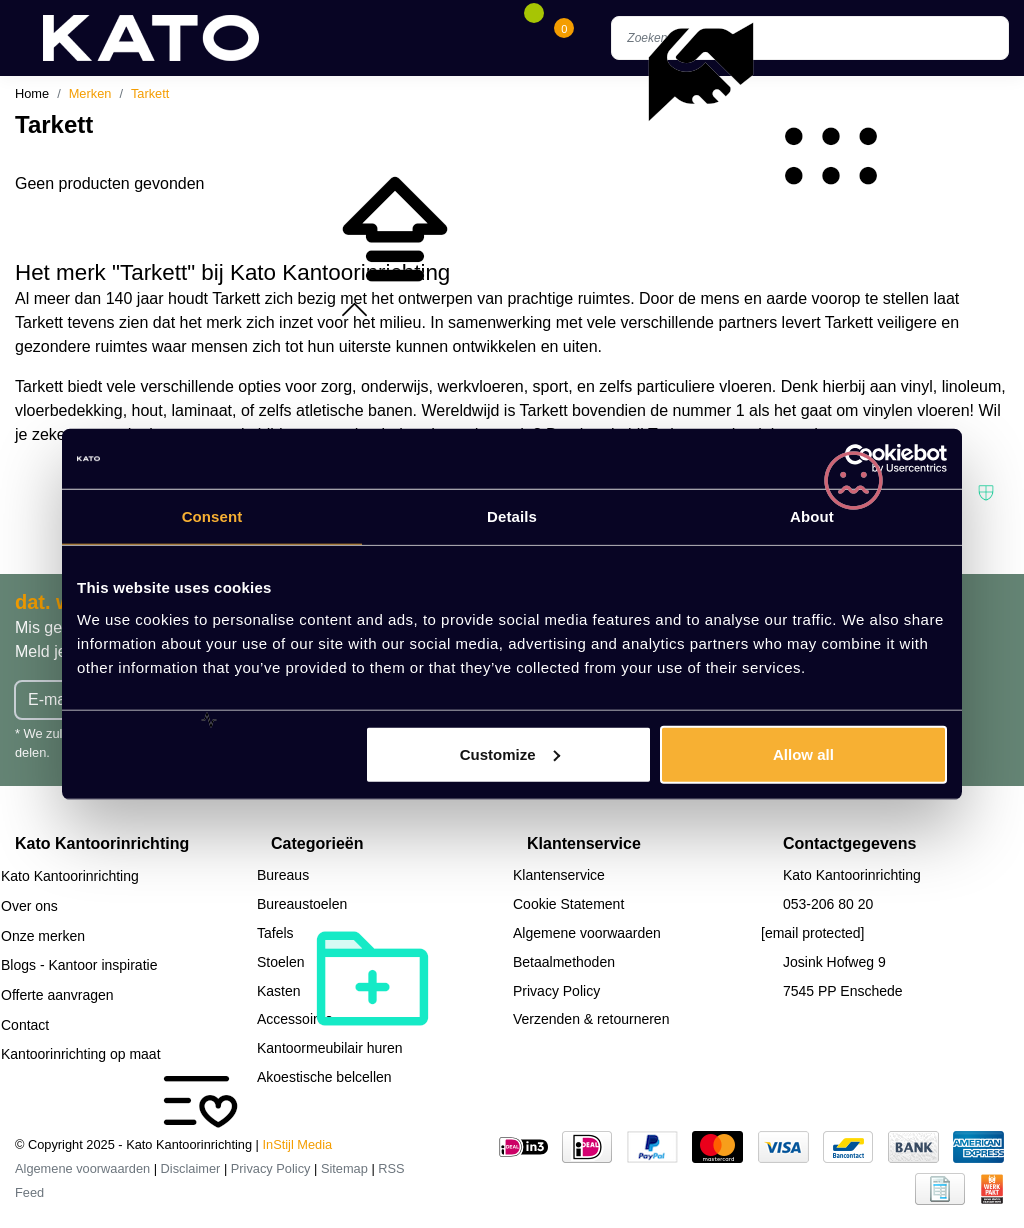 This screenshot has width=1024, height=1228. What do you see at coordinates (853, 480) in the screenshot?
I see `indicates a nervous or anxious status` at bounding box center [853, 480].